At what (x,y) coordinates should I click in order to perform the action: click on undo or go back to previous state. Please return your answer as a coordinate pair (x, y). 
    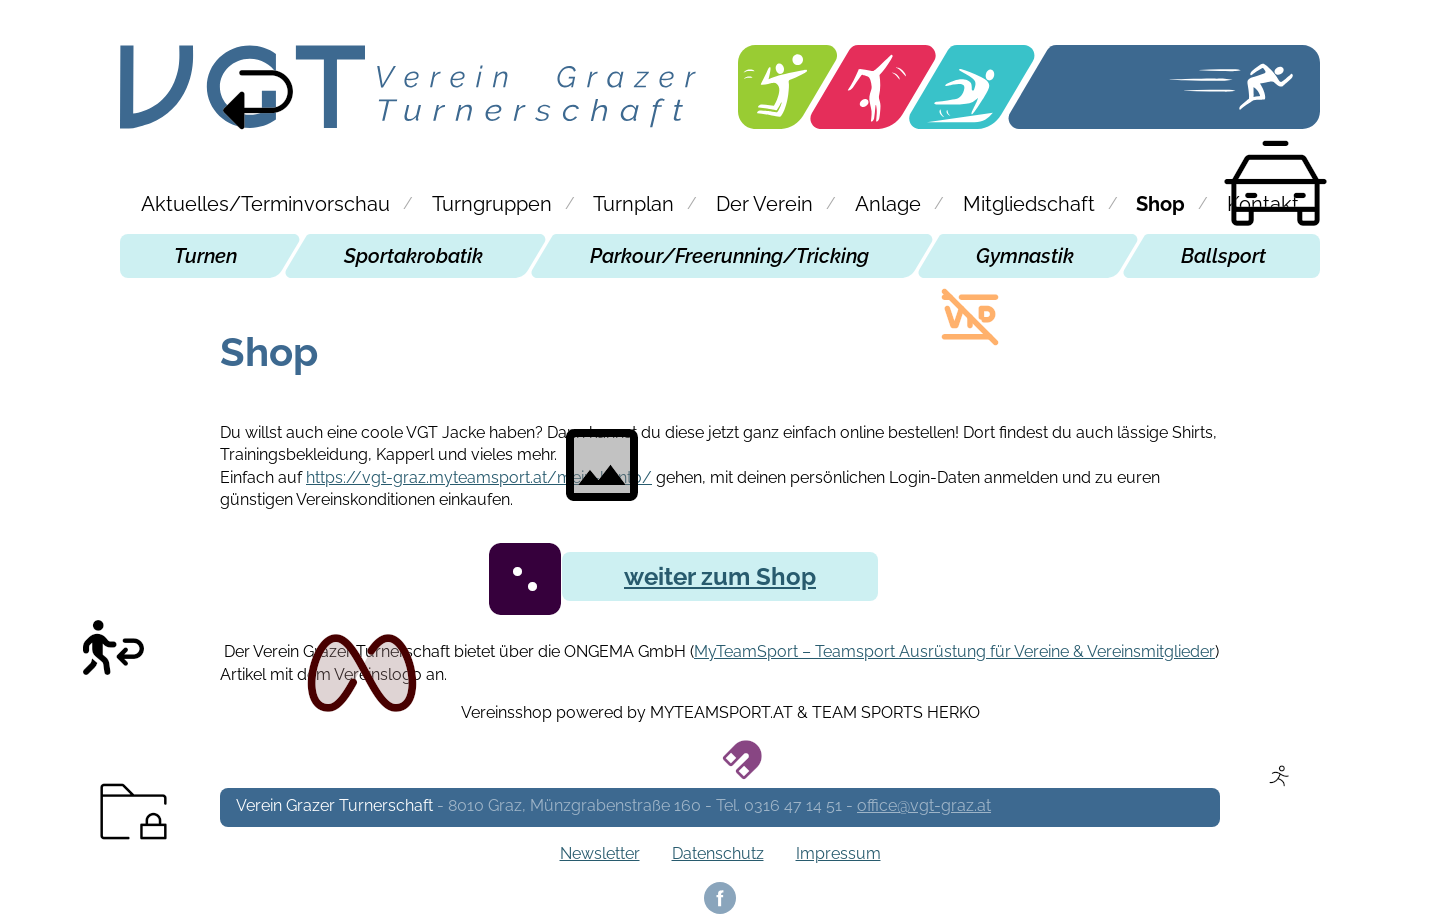
    Looking at the image, I should click on (258, 97).